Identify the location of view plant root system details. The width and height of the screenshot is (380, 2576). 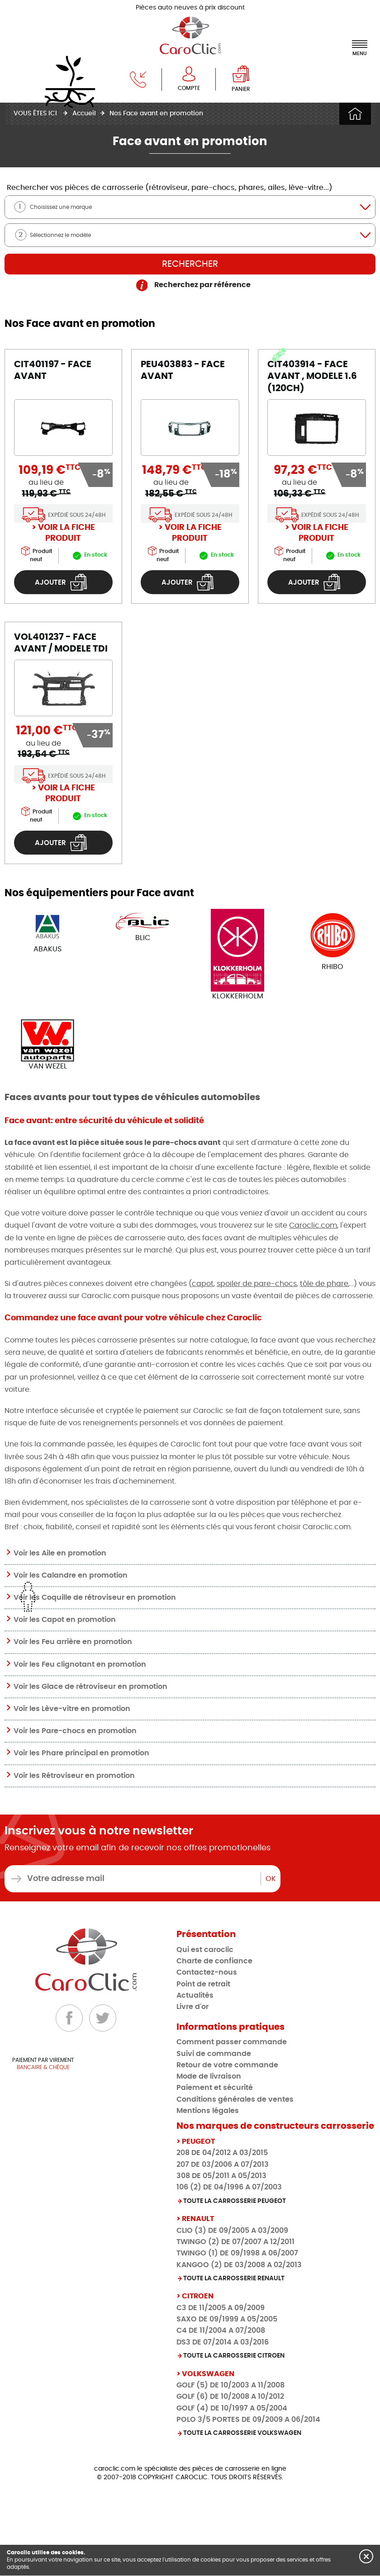
(70, 82).